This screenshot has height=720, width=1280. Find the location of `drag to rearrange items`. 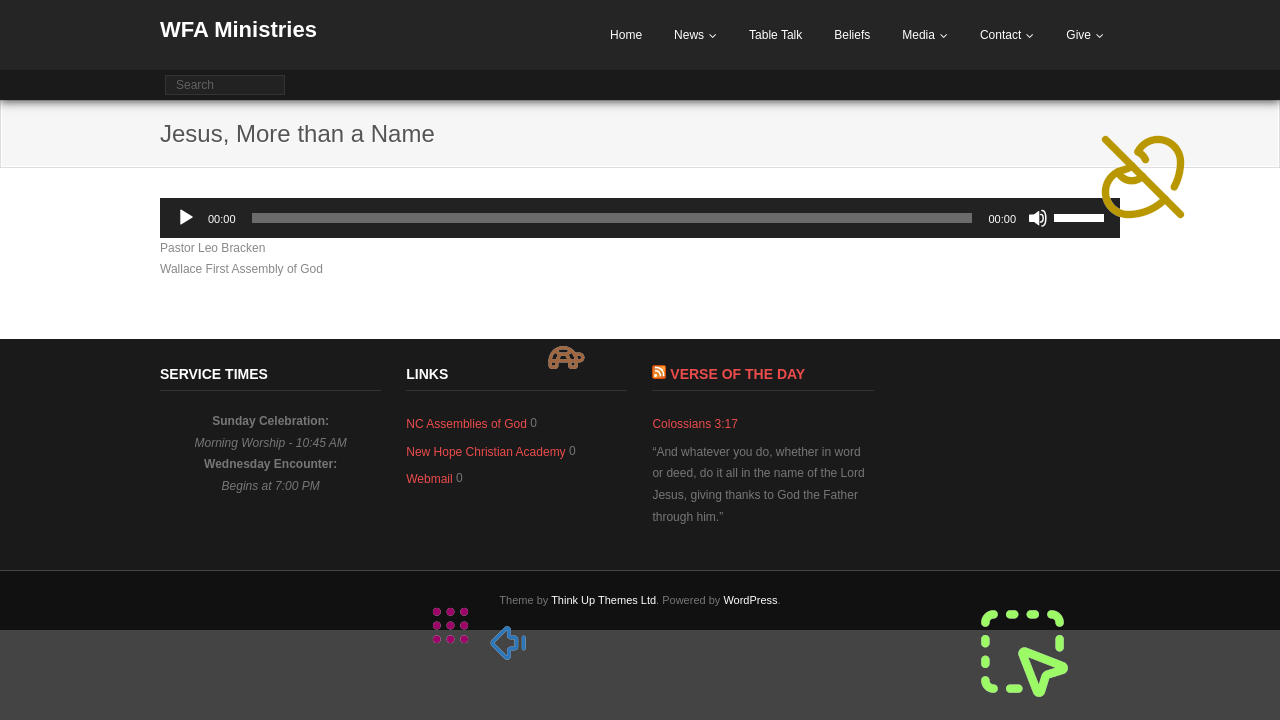

drag to rearrange items is located at coordinates (450, 625).